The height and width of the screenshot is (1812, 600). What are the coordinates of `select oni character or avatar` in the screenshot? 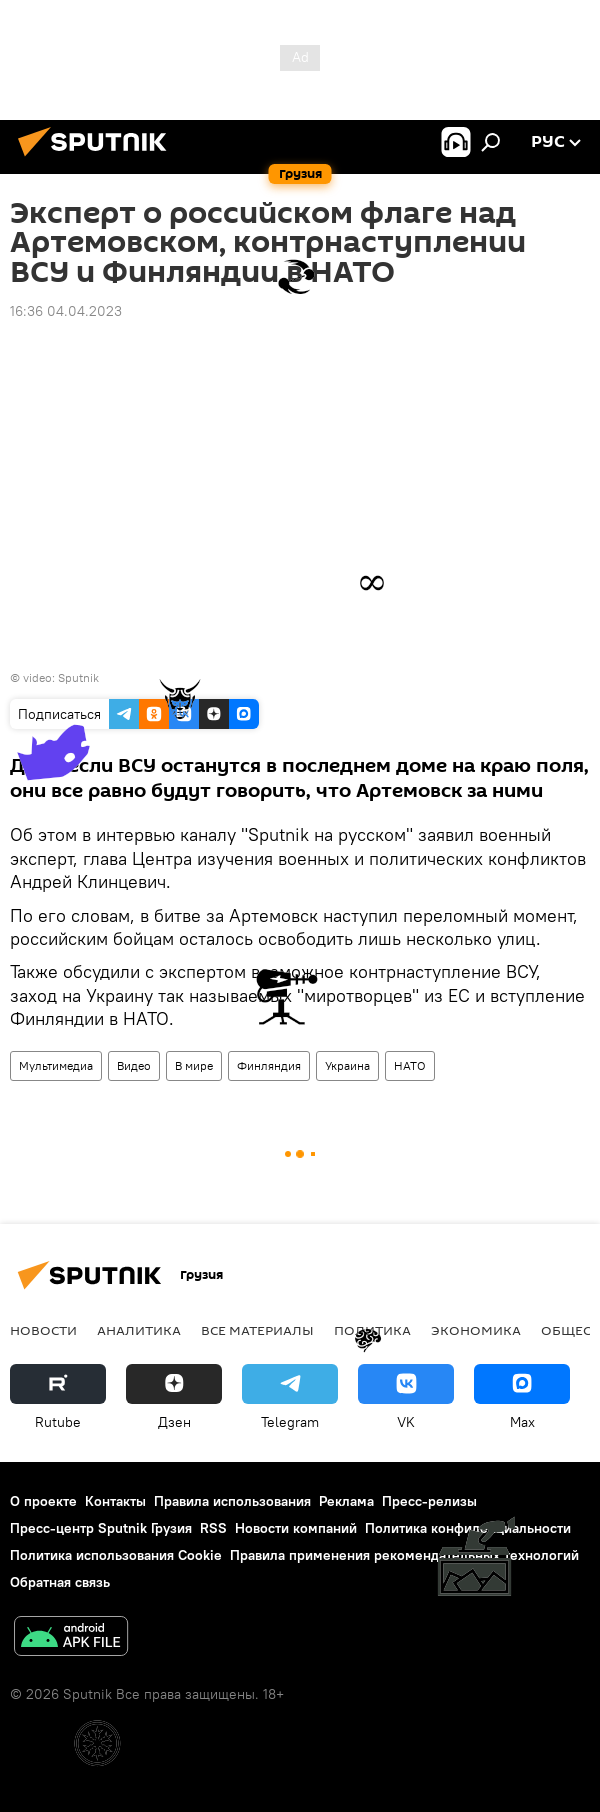 It's located at (180, 699).